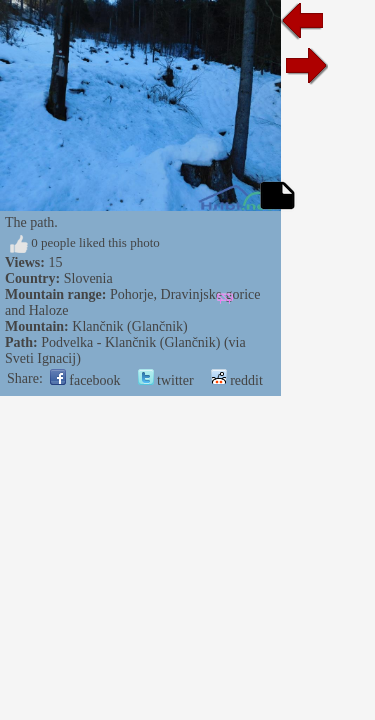 The height and width of the screenshot is (720, 375). What do you see at coordinates (225, 298) in the screenshot?
I see `indicates a blocked or restricted area` at bounding box center [225, 298].